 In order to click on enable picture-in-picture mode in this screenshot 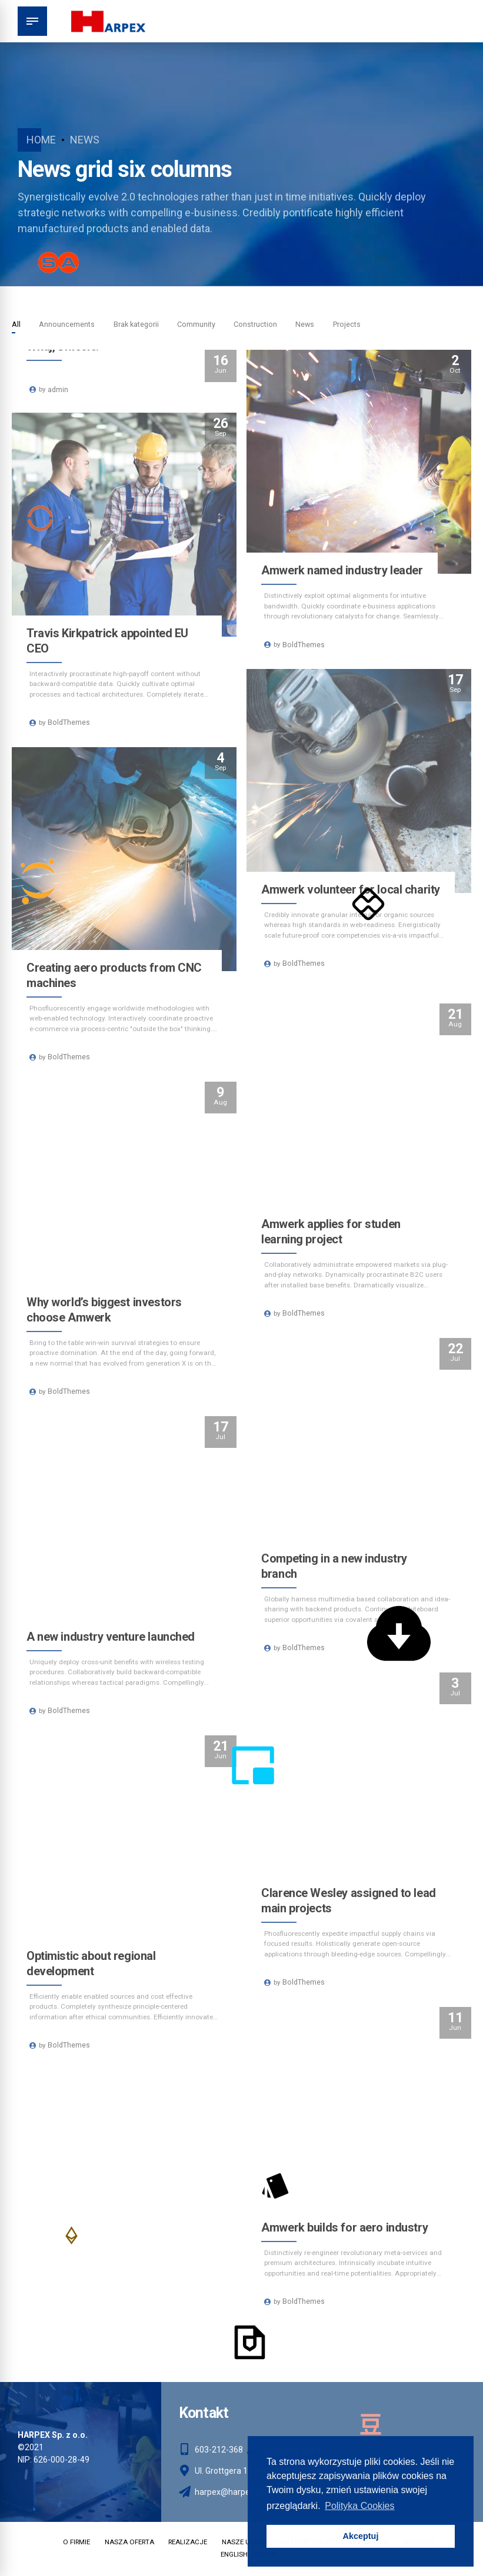, I will do `click(253, 1765)`.